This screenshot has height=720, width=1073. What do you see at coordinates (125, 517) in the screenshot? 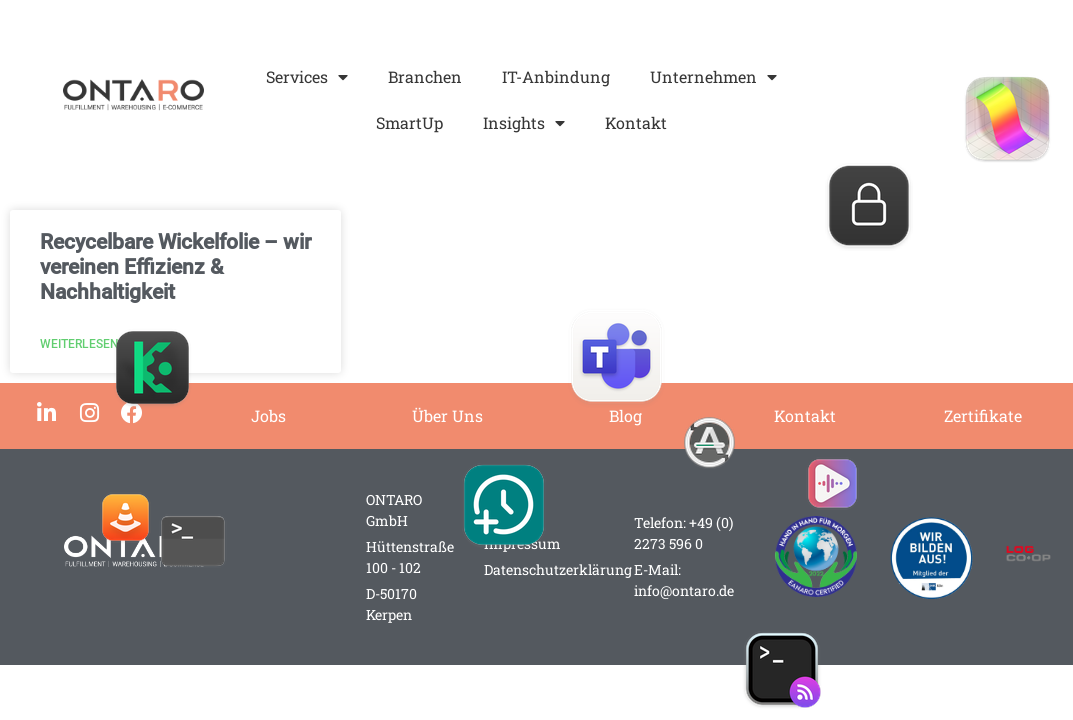
I see `open VLC media player` at bounding box center [125, 517].